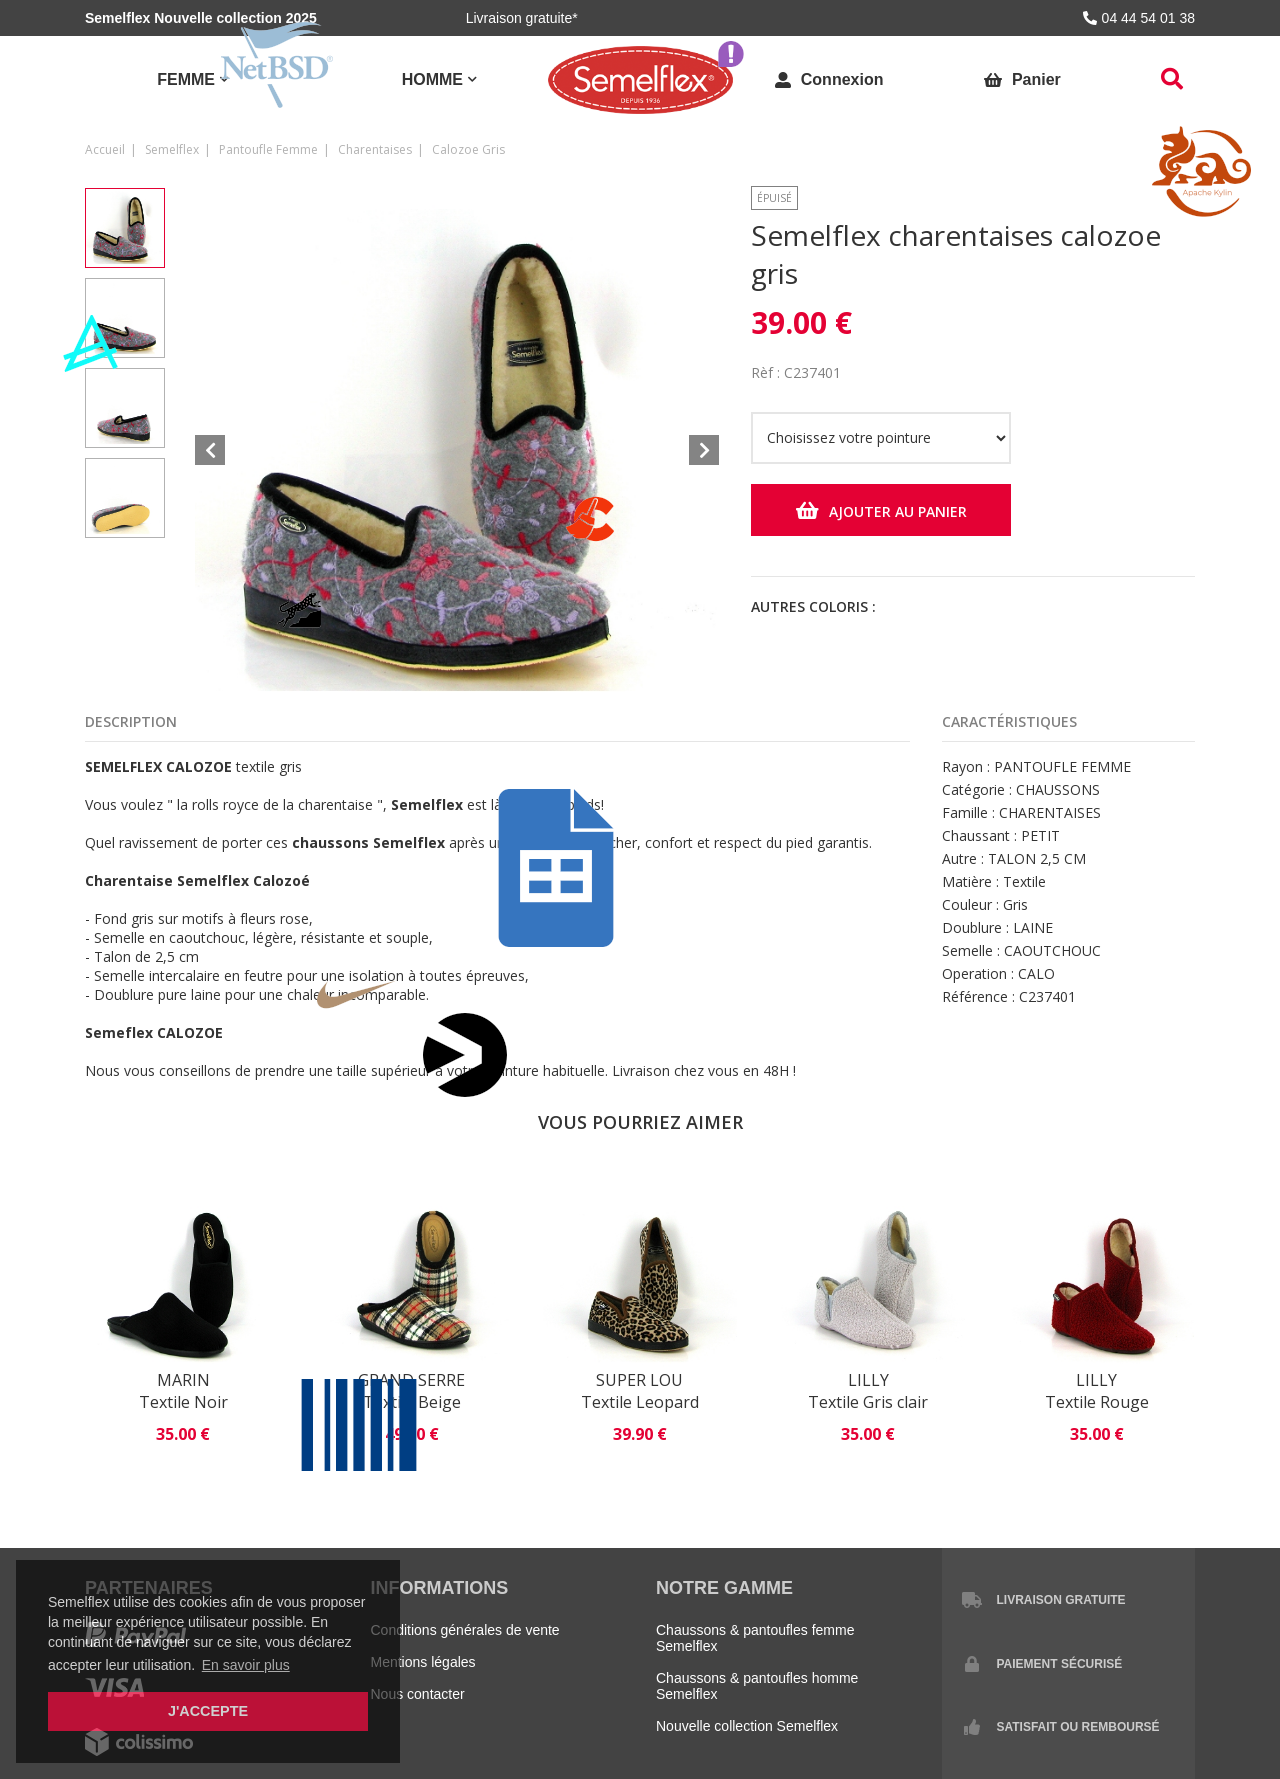  What do you see at coordinates (299, 610) in the screenshot?
I see `navigate to RocksDB documentation or resources` at bounding box center [299, 610].